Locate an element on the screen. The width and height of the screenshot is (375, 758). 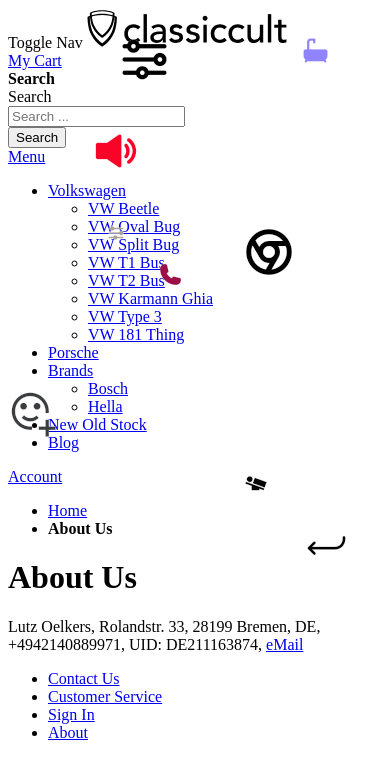
go back to previous screen or step is located at coordinates (326, 545).